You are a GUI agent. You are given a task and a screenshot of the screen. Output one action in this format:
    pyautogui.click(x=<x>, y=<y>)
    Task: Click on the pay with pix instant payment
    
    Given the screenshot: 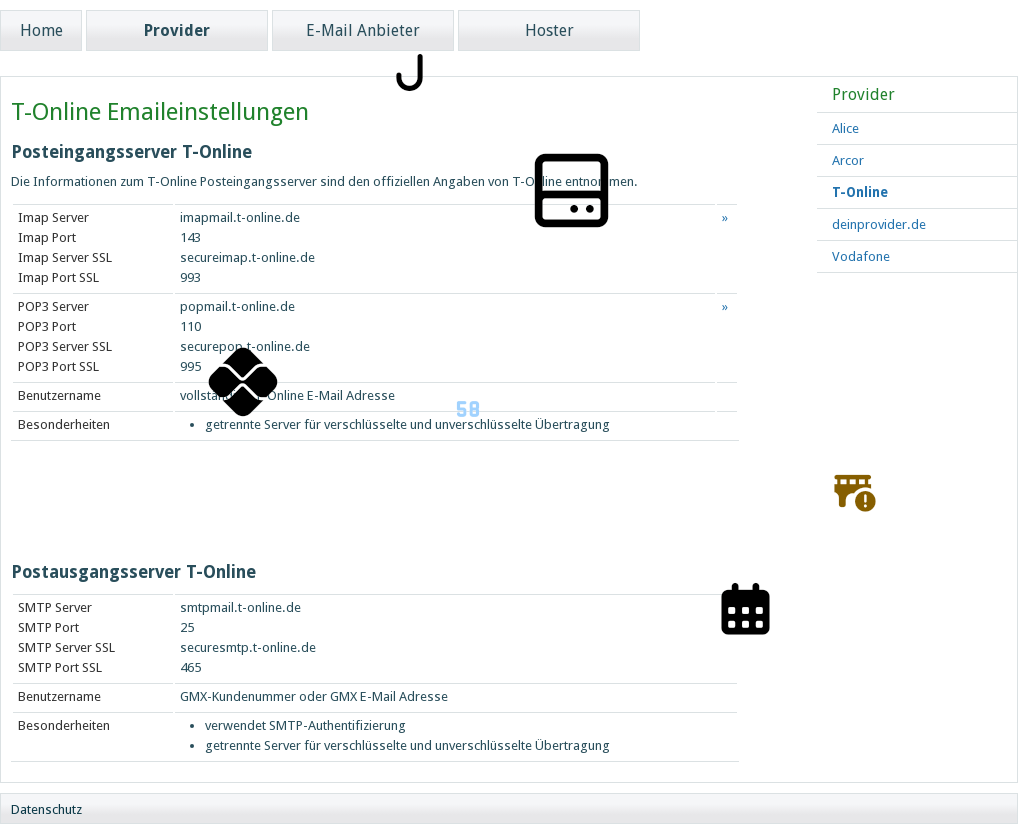 What is the action you would take?
    pyautogui.click(x=243, y=382)
    